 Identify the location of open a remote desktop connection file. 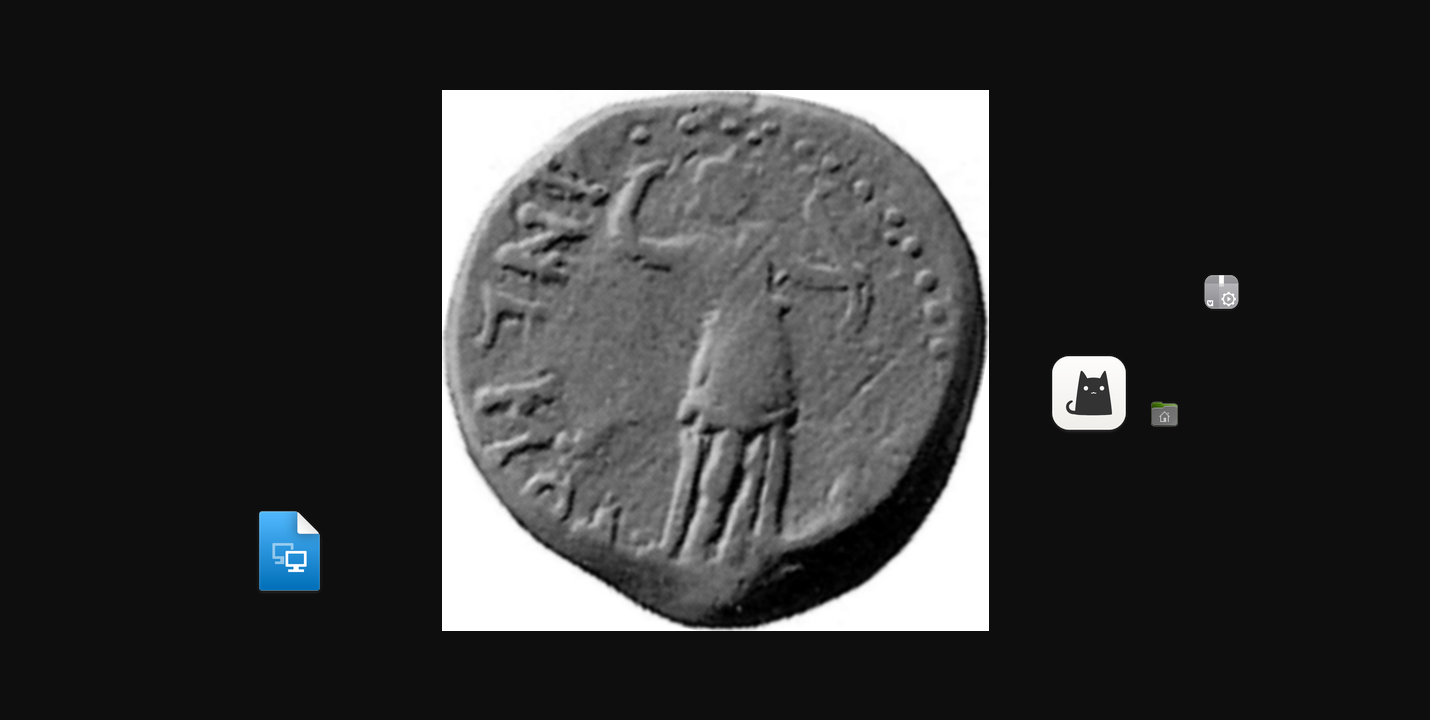
(289, 552).